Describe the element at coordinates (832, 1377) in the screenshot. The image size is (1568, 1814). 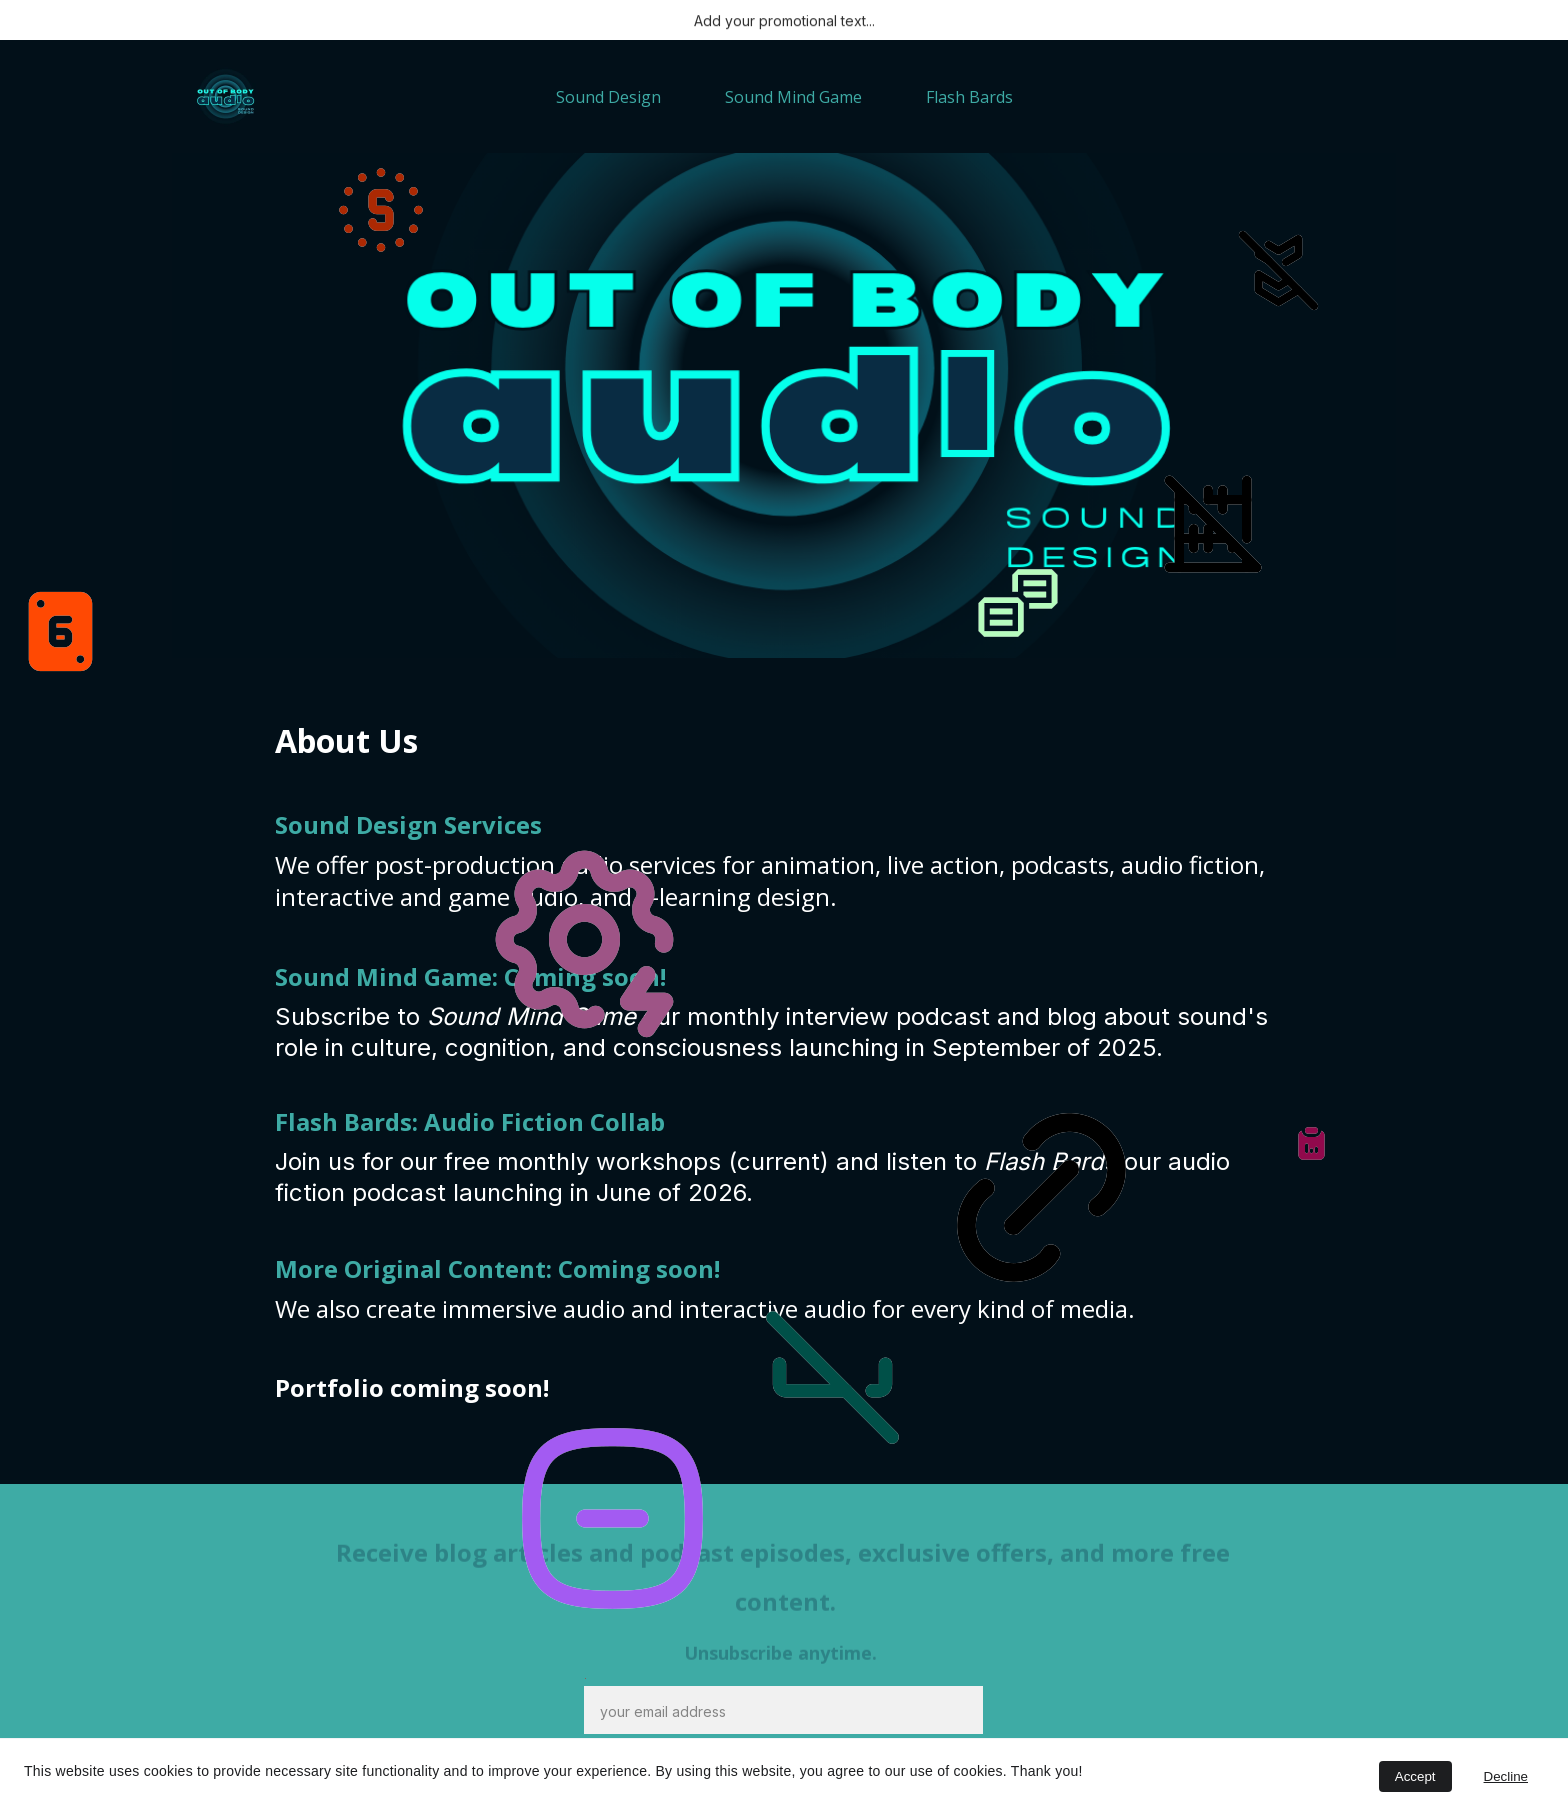
I see `disable spacebar or space key input` at that location.